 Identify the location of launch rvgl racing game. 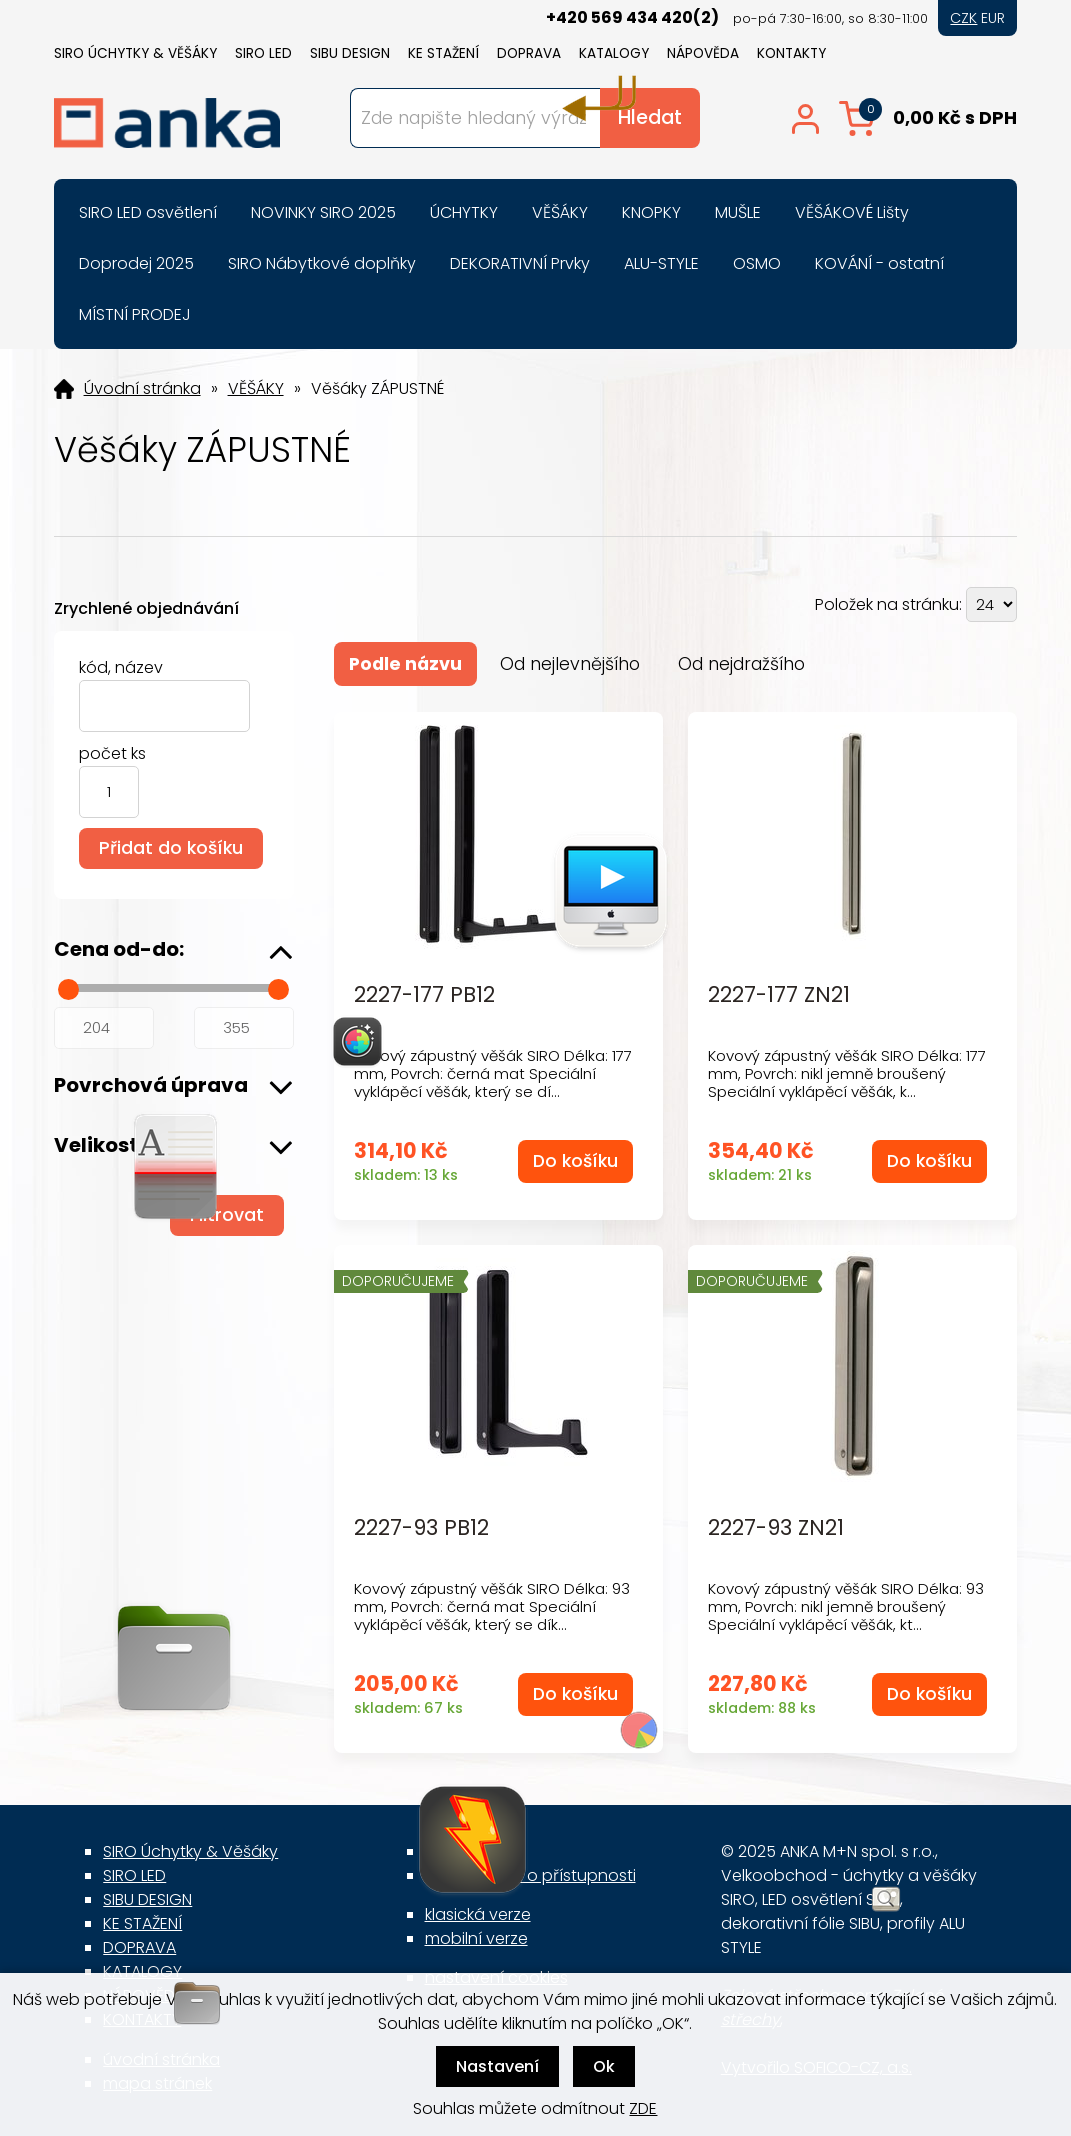
(472, 1839).